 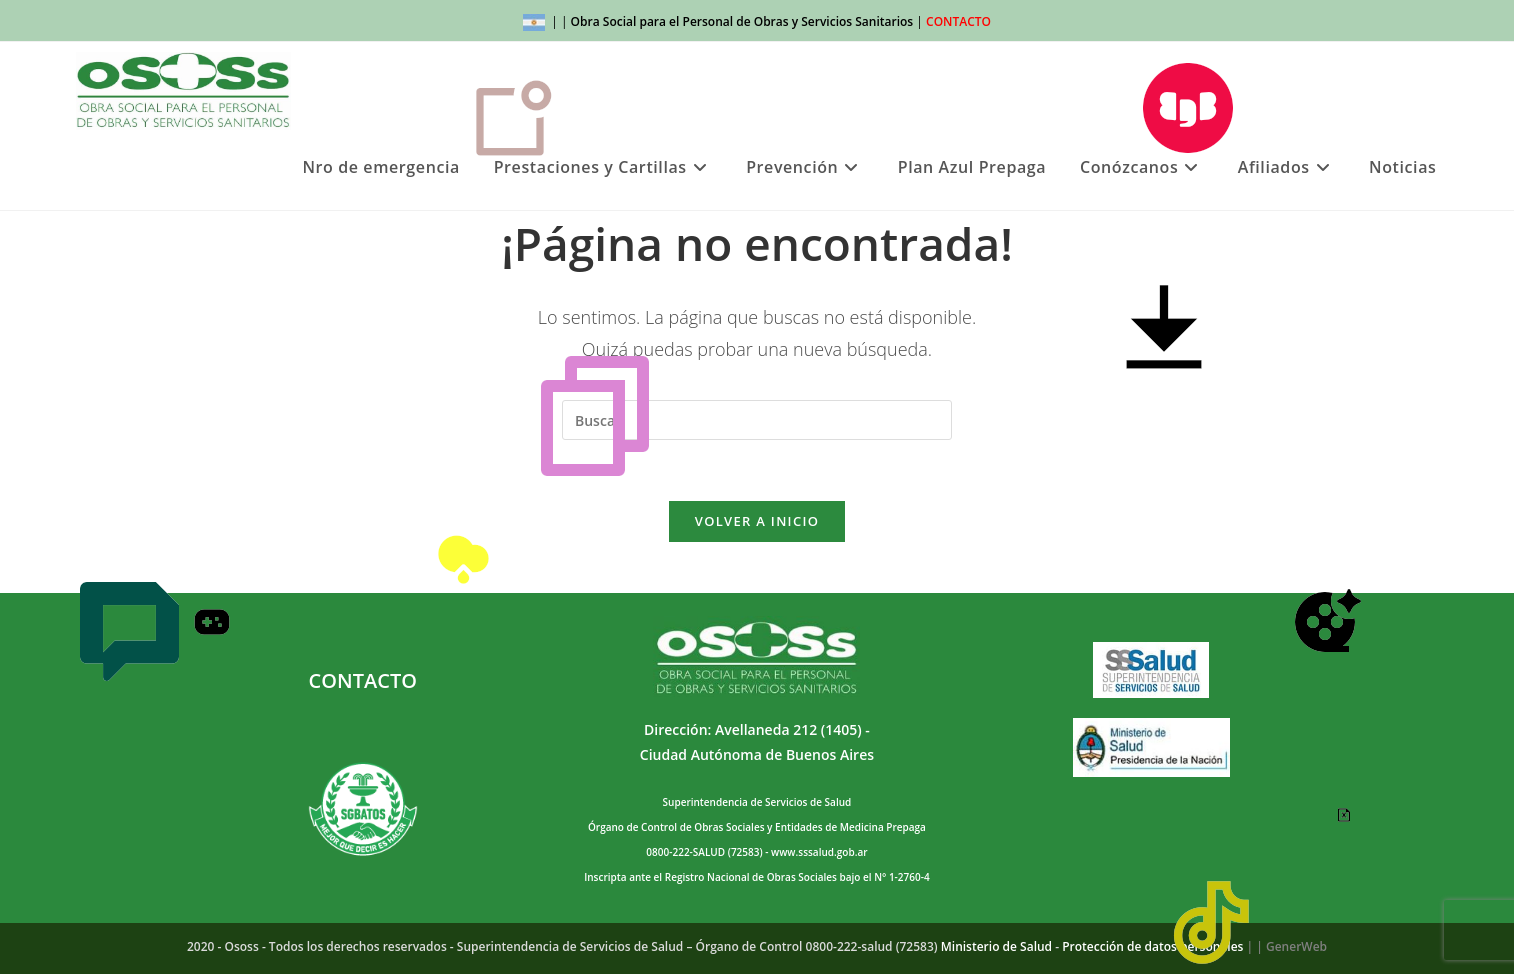 What do you see at coordinates (595, 416) in the screenshot?
I see `copy file to clipboard` at bounding box center [595, 416].